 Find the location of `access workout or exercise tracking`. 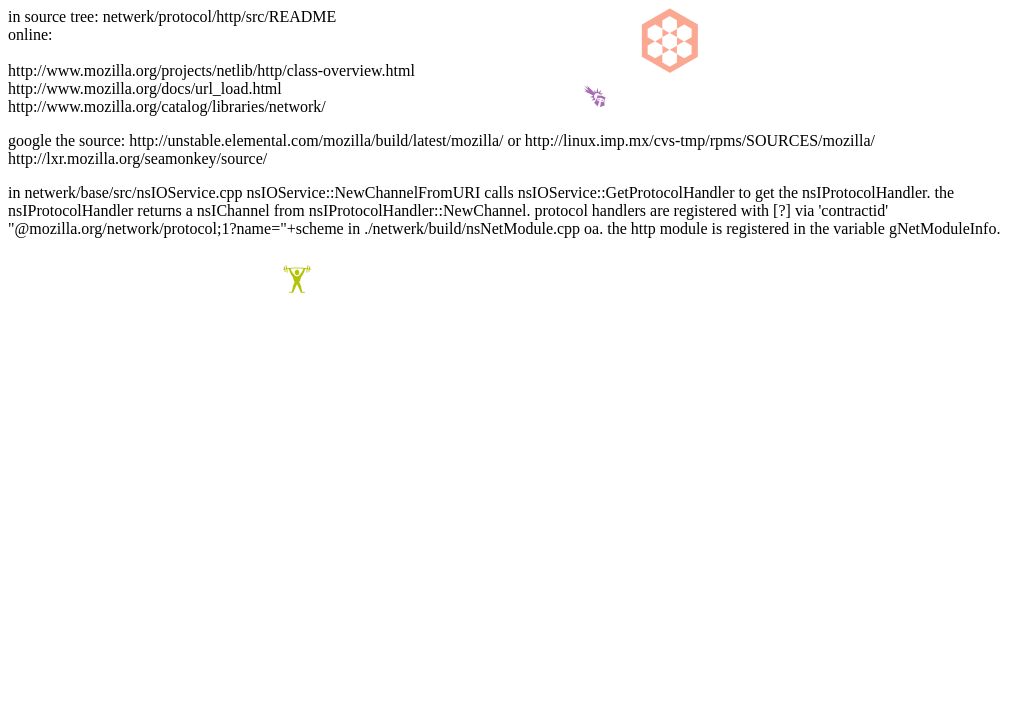

access workout or exercise tracking is located at coordinates (297, 279).